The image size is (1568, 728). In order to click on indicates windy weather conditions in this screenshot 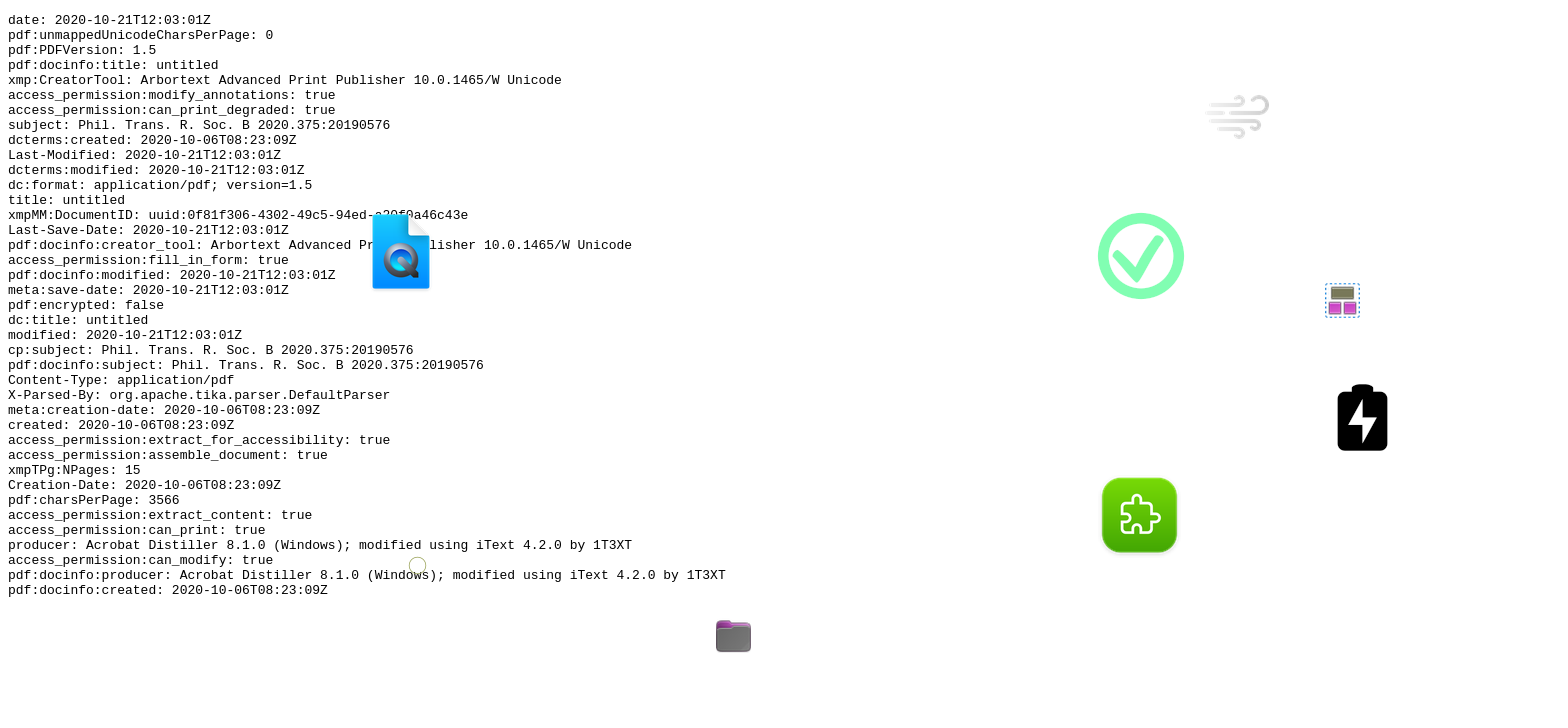, I will do `click(1237, 117)`.